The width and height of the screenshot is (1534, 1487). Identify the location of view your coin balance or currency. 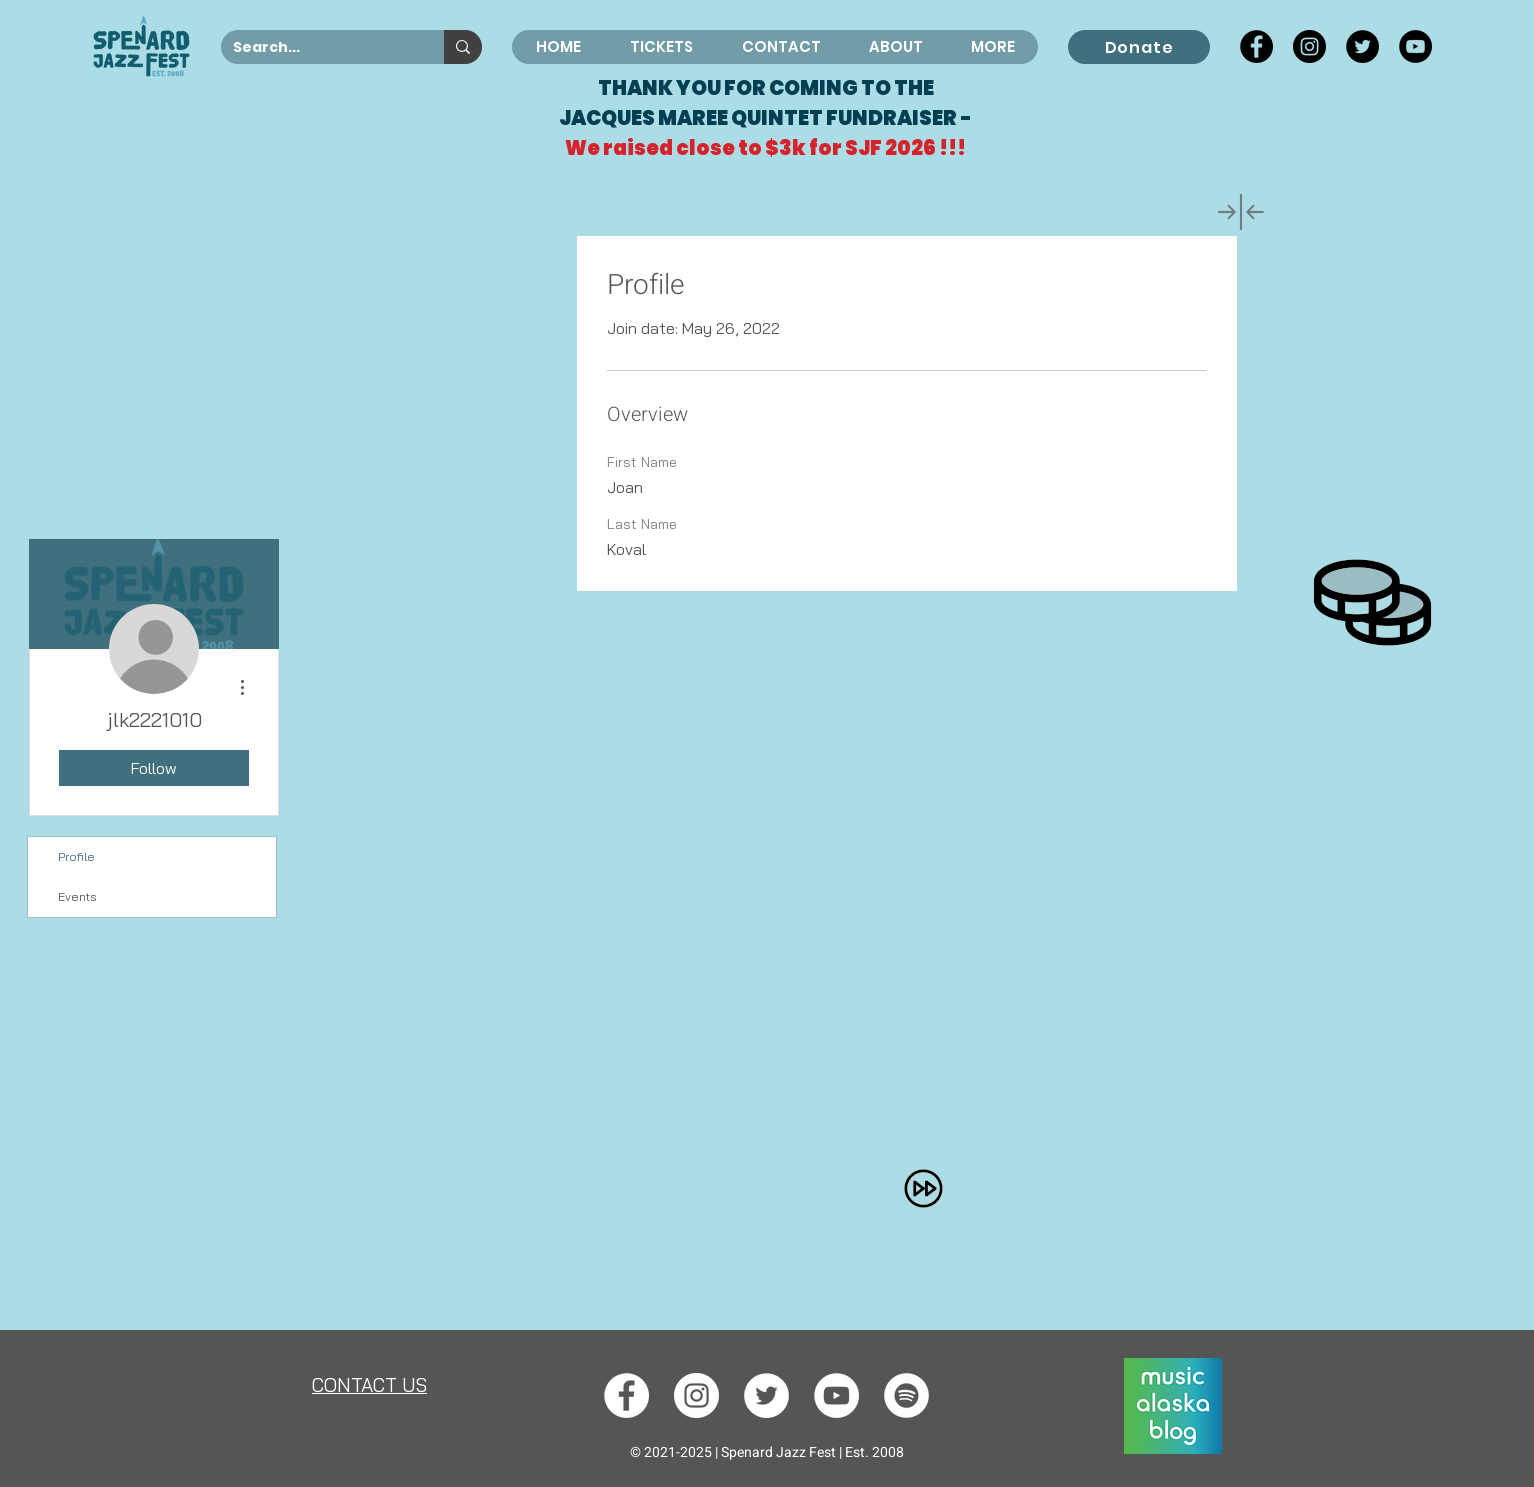
(1372, 602).